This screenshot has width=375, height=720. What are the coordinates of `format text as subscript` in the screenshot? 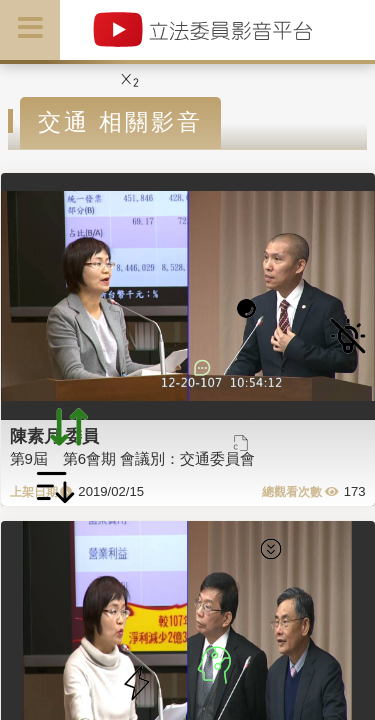 It's located at (129, 80).